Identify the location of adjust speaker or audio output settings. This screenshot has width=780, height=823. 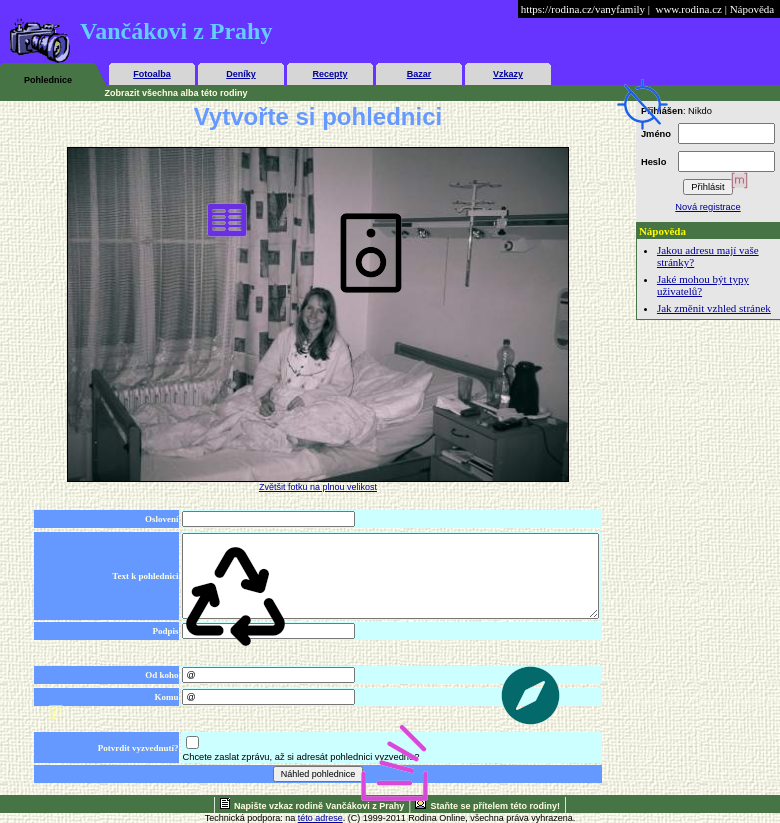
(371, 253).